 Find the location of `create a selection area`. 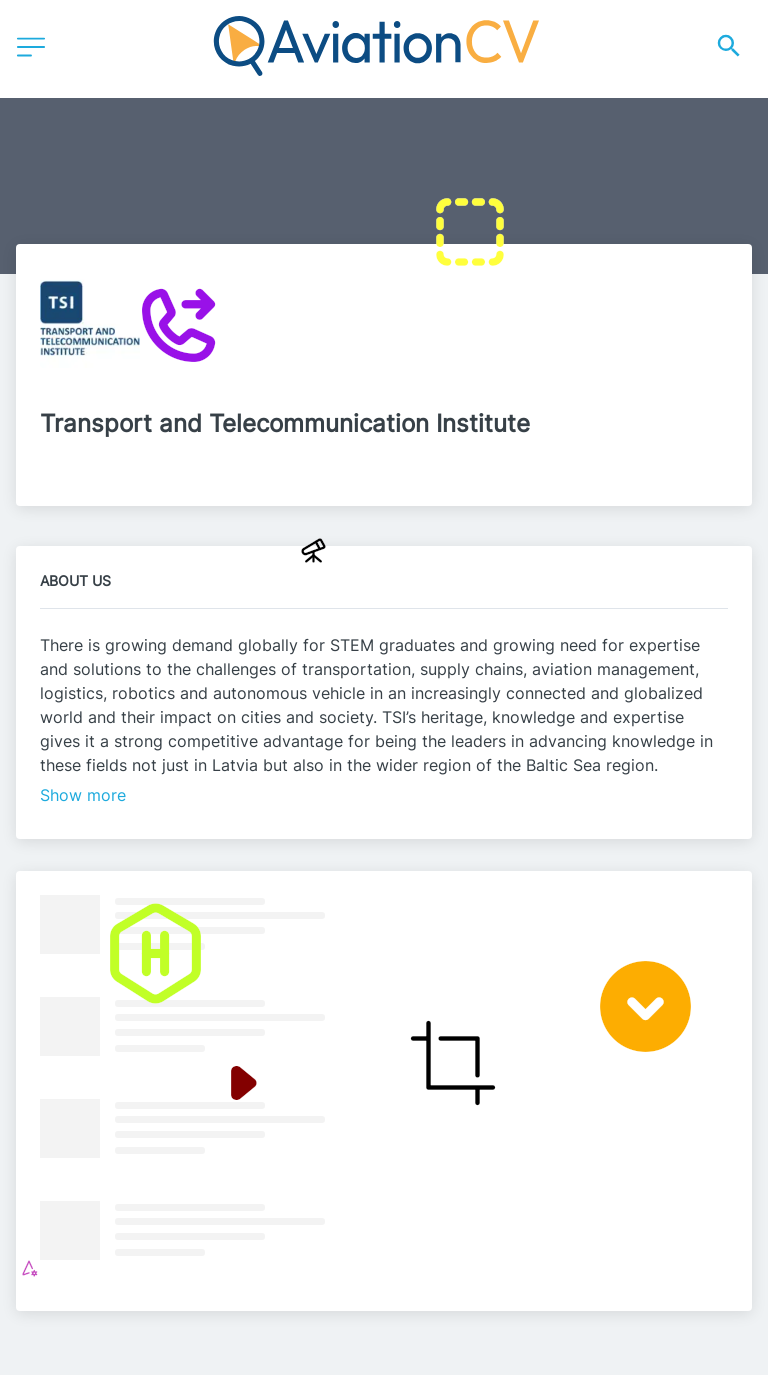

create a selection area is located at coordinates (470, 232).